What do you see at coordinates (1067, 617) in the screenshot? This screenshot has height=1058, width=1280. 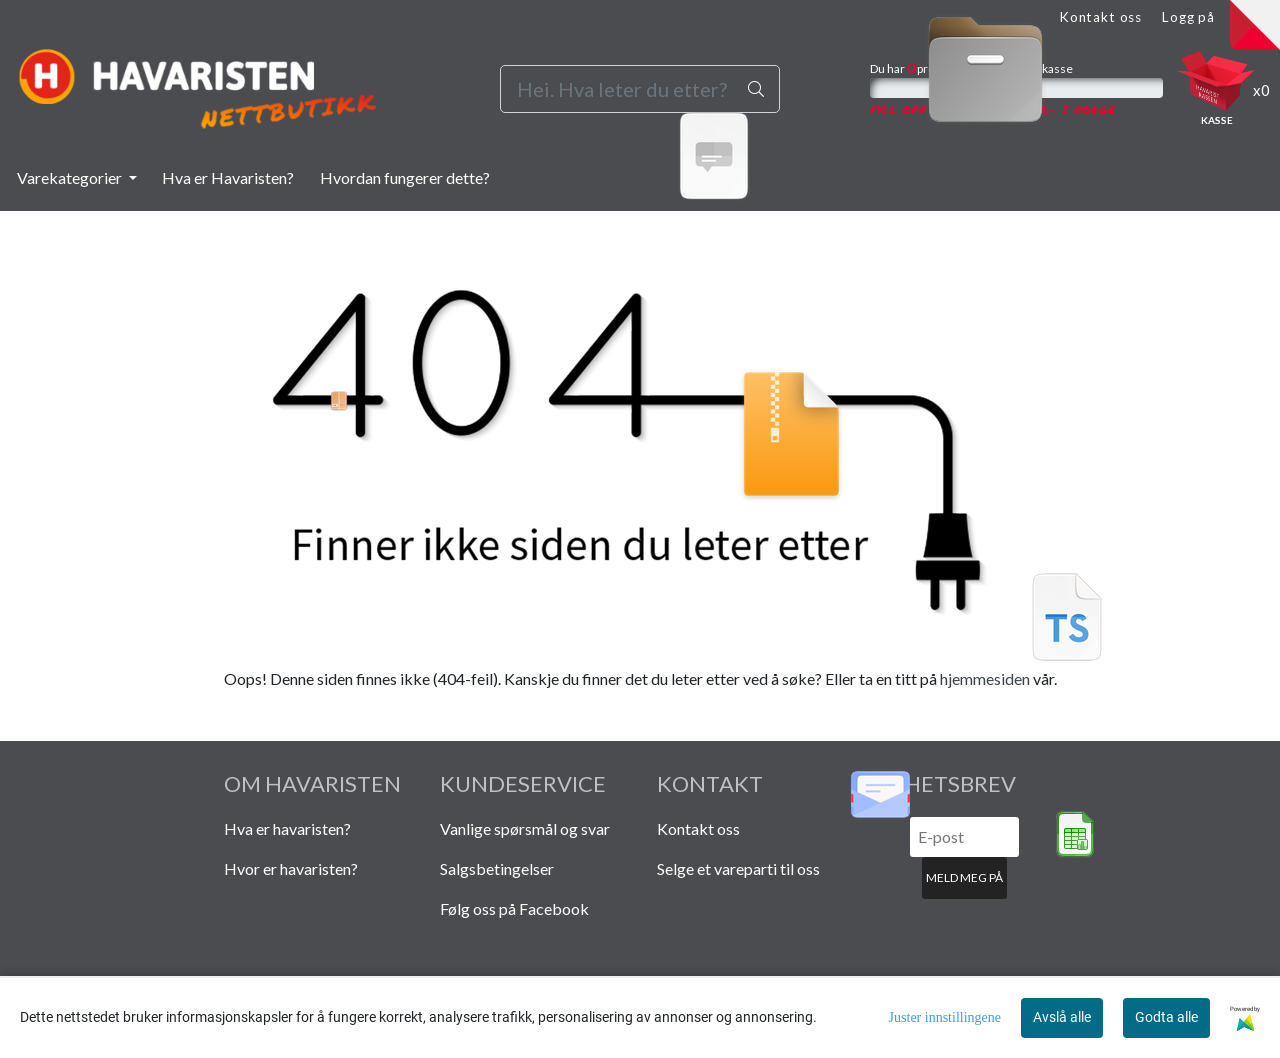 I see `a typescript source code file` at bounding box center [1067, 617].